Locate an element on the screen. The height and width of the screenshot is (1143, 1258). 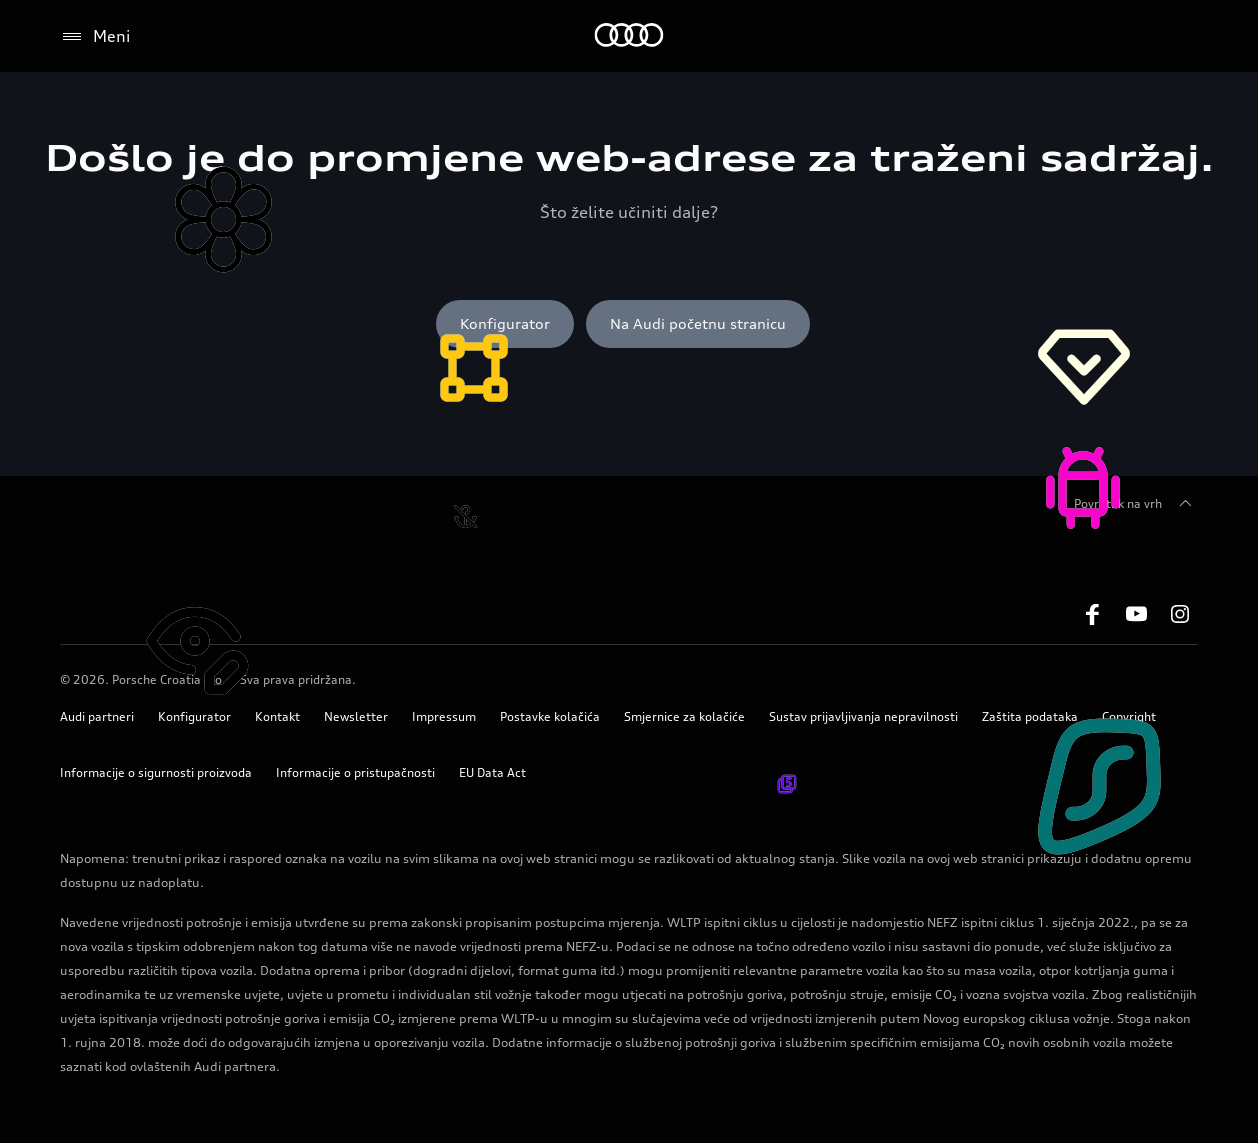
open surfshark vpn app is located at coordinates (1099, 786).